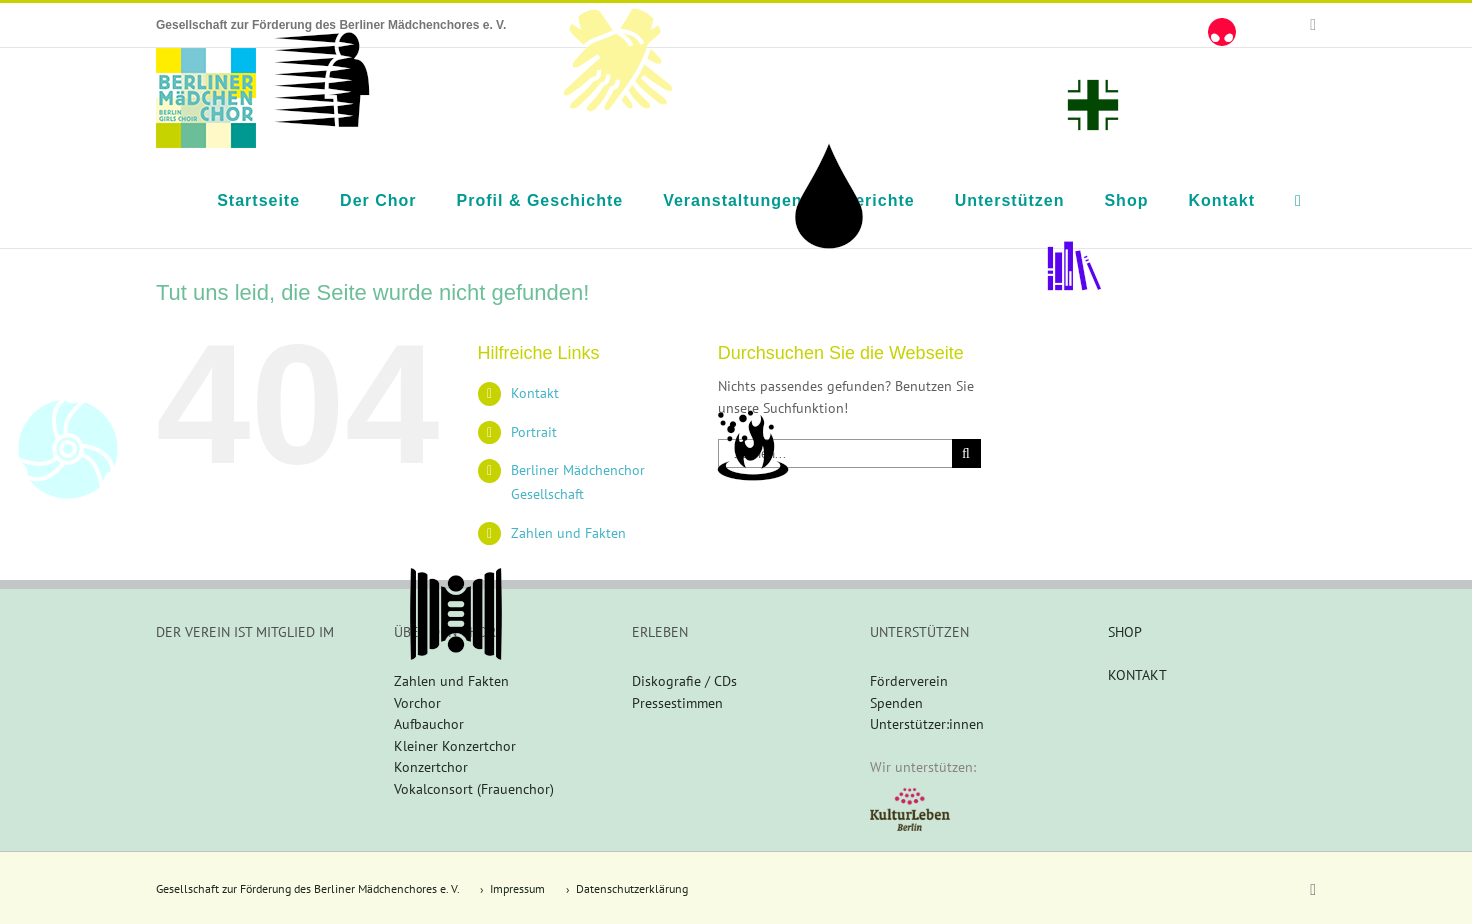  Describe the element at coordinates (322, 80) in the screenshot. I see `indicates evasion or dodge ability activated` at that location.